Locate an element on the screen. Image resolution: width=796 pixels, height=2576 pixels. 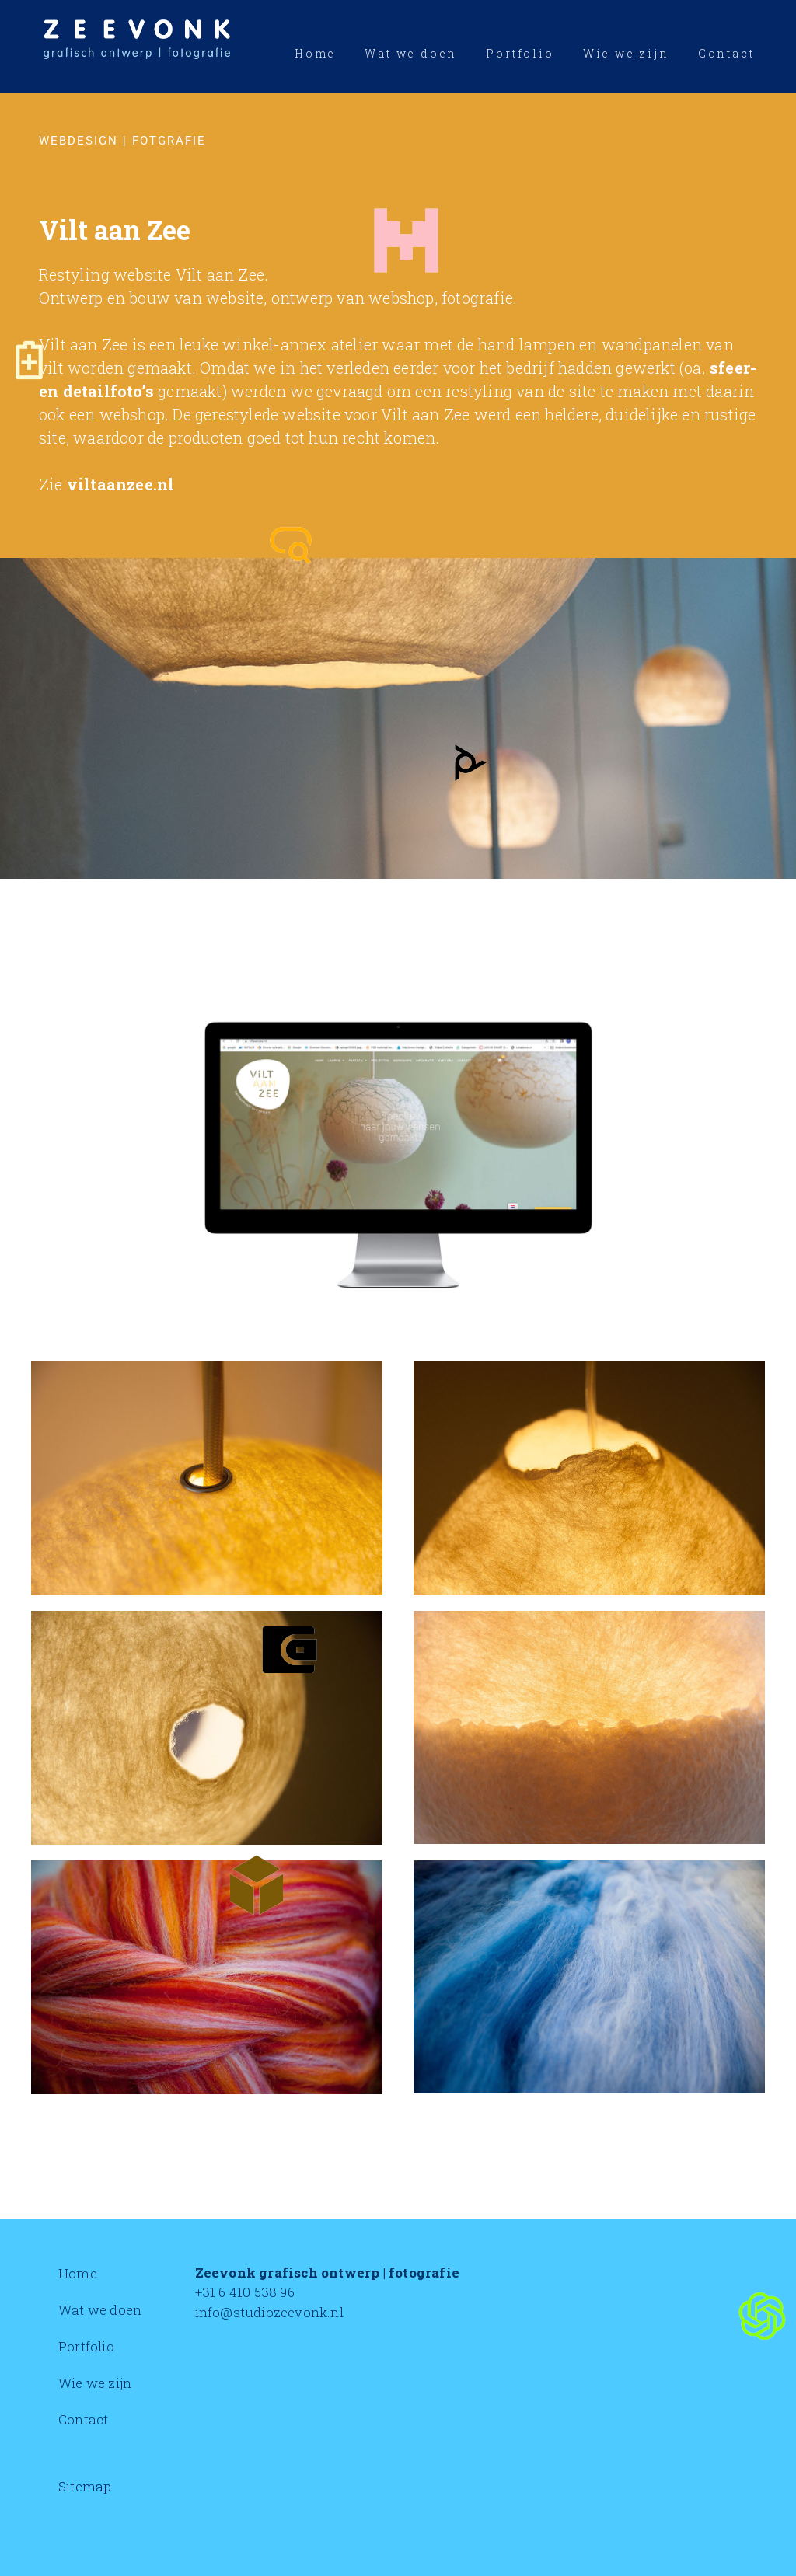
access your wallet or payment methods is located at coordinates (288, 1650).